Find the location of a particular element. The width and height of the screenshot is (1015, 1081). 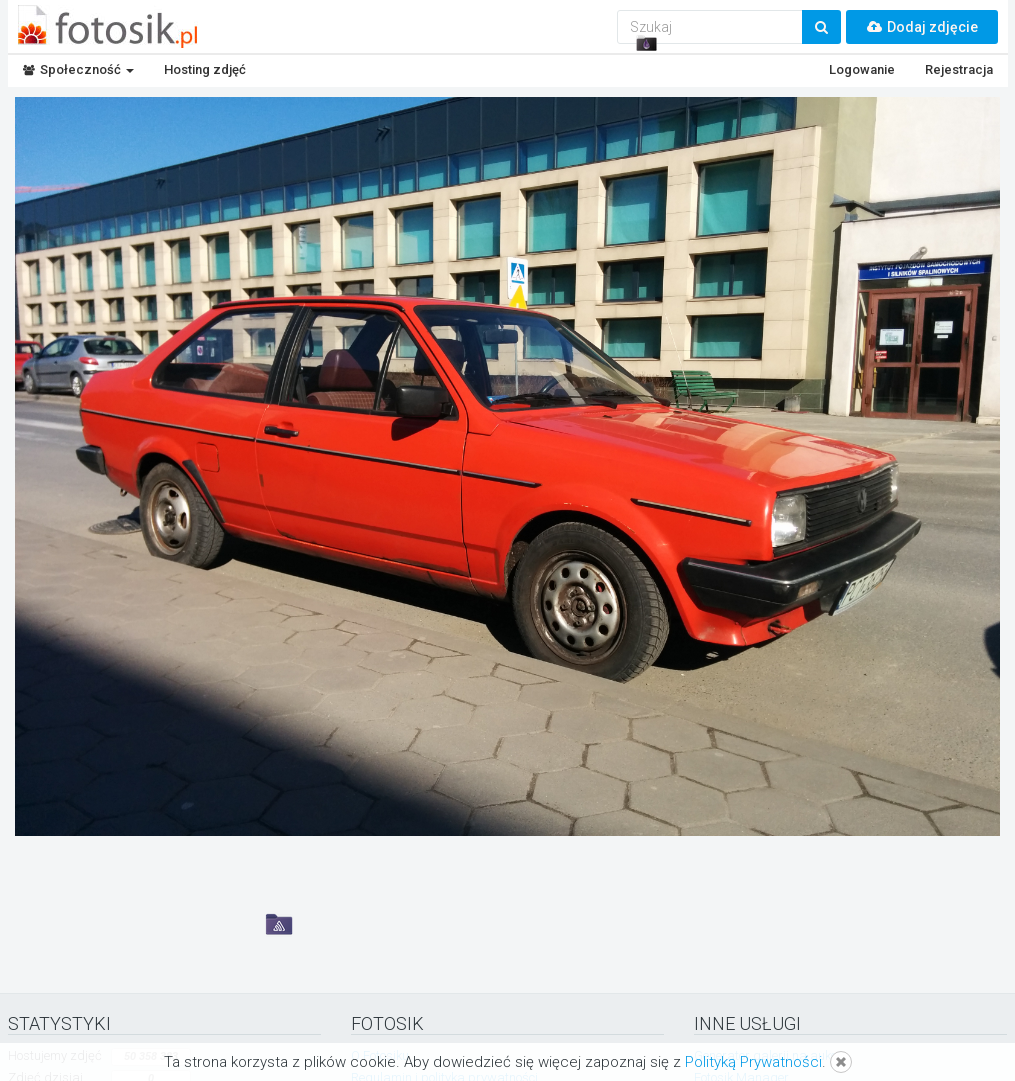

folder containing elixir programming language projects is located at coordinates (646, 43).